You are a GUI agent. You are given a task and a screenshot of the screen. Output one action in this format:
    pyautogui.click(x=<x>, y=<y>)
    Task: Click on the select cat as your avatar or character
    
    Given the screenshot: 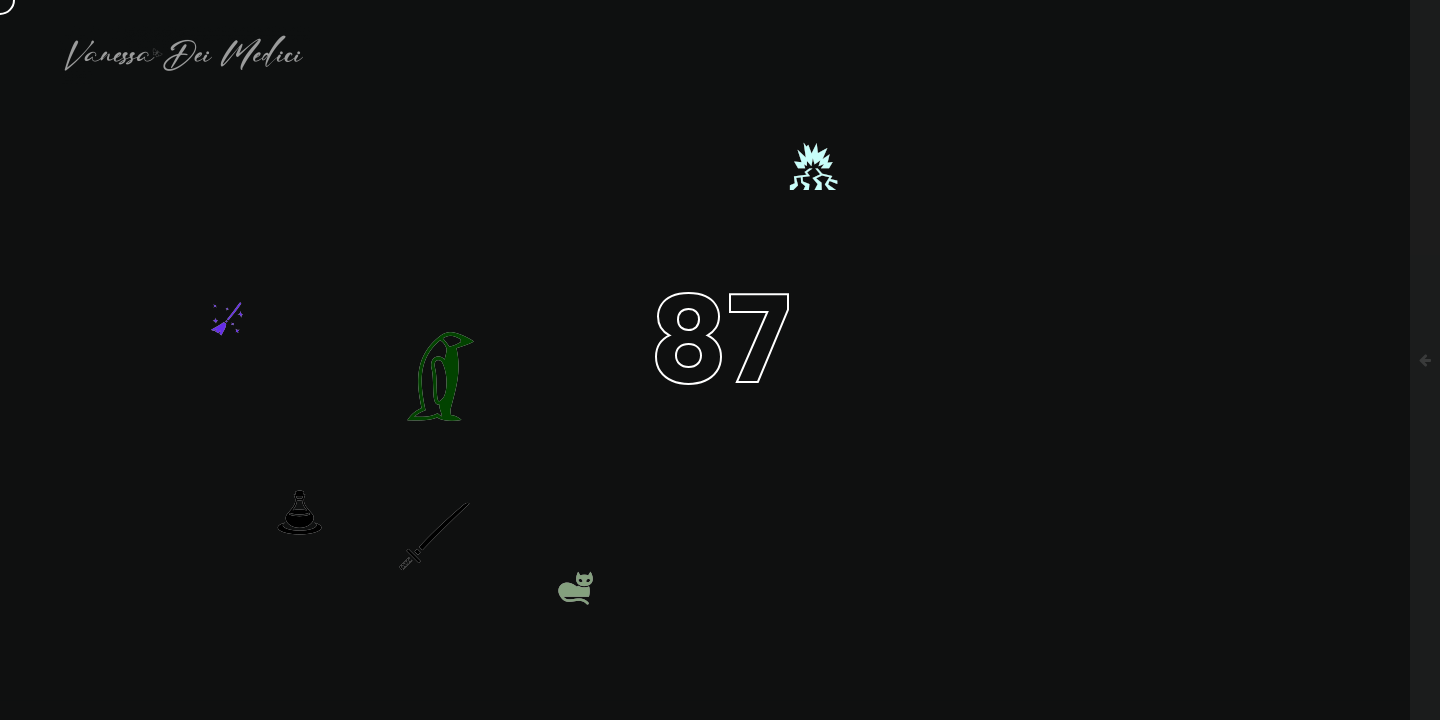 What is the action you would take?
    pyautogui.click(x=575, y=587)
    